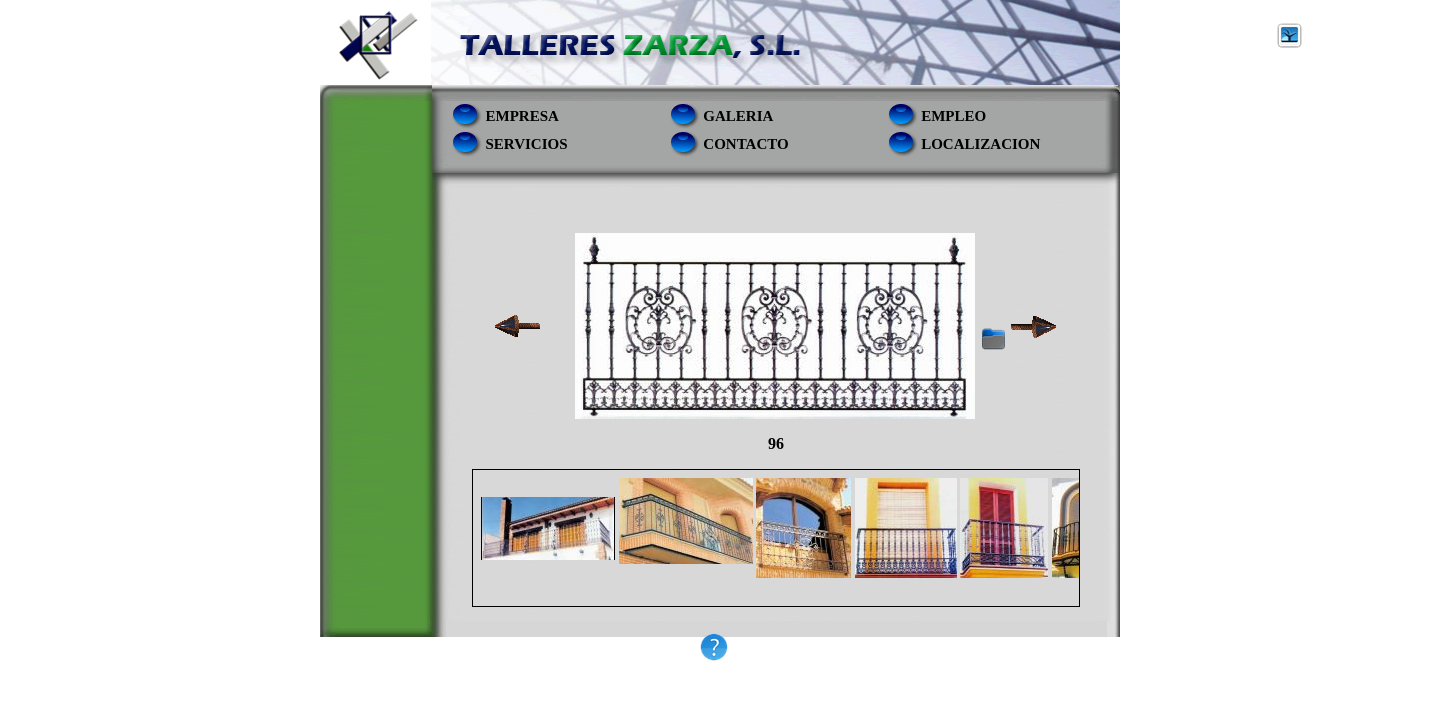  What do you see at coordinates (993, 338) in the screenshot?
I see `drop files here to move them into this folder` at bounding box center [993, 338].